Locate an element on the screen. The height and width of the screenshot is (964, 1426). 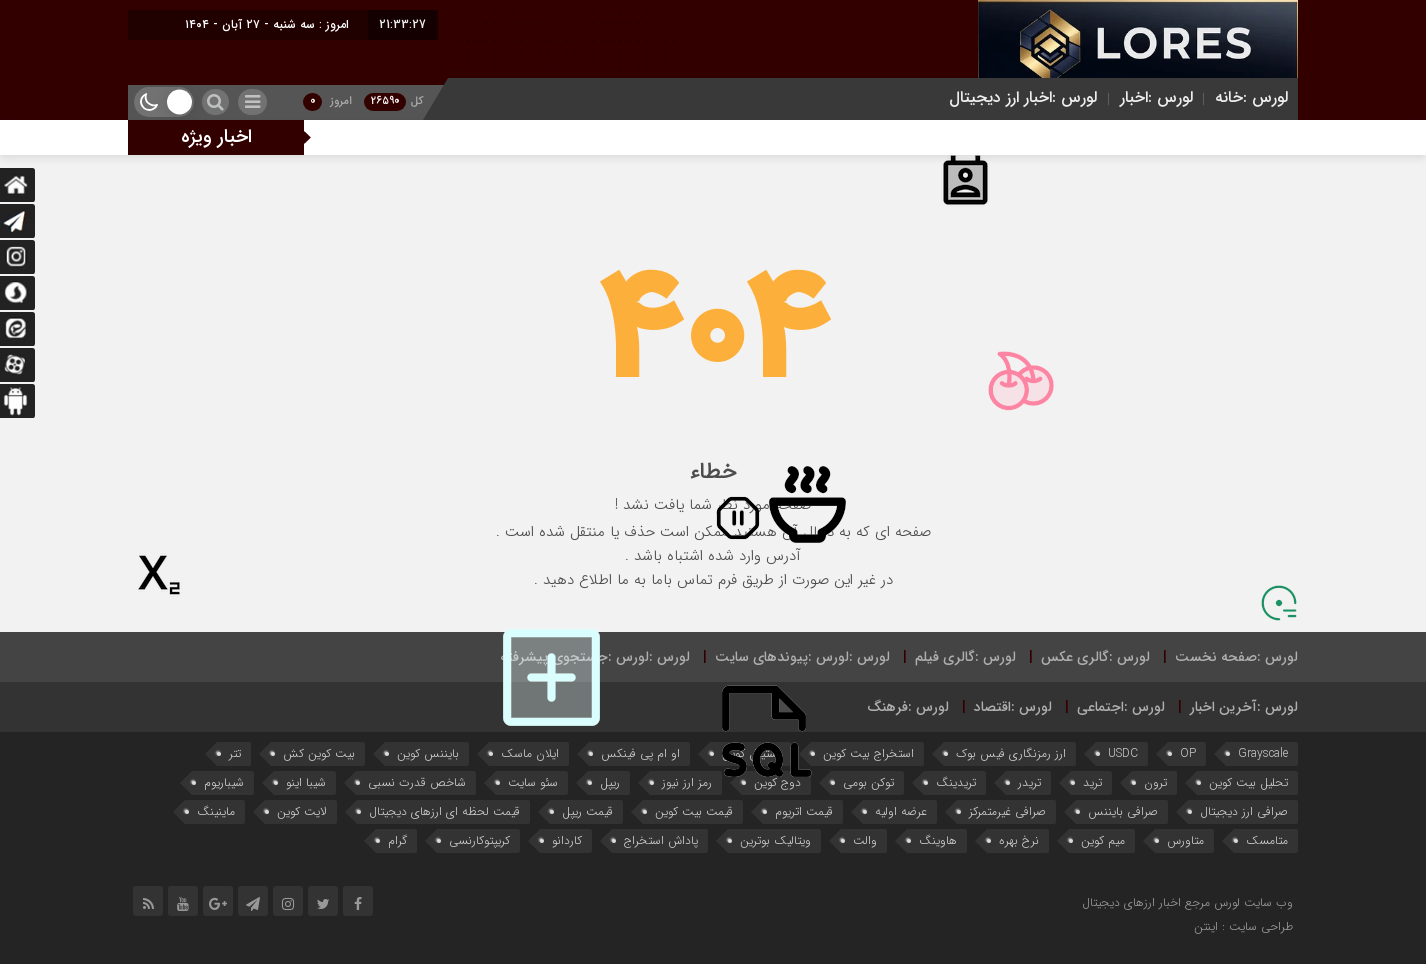
browse fruits or produce category is located at coordinates (1020, 381).